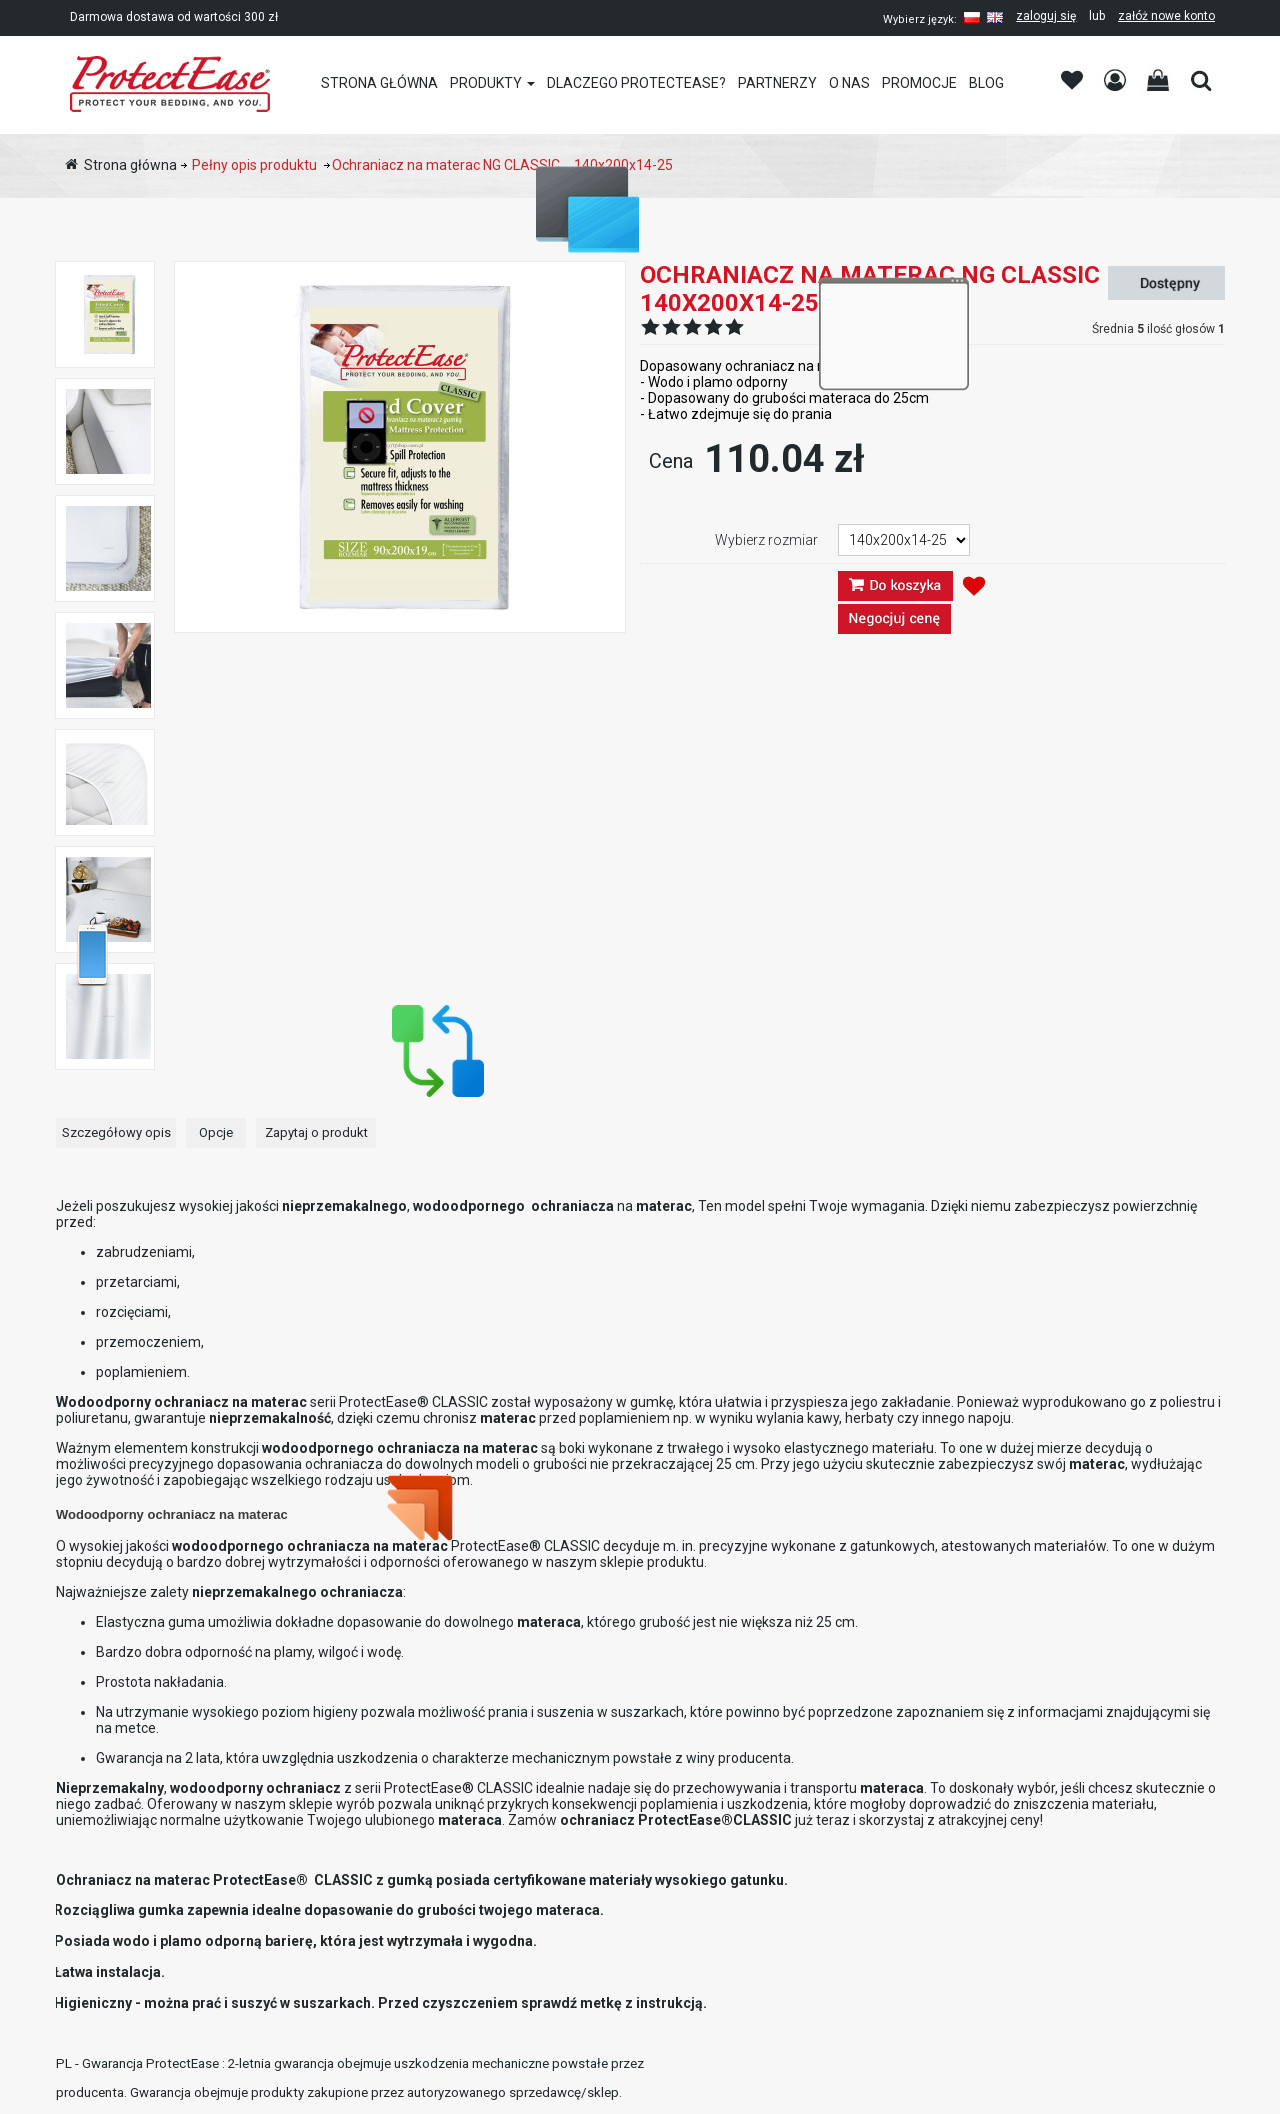  What do you see at coordinates (894, 334) in the screenshot?
I see `open a new window` at bounding box center [894, 334].